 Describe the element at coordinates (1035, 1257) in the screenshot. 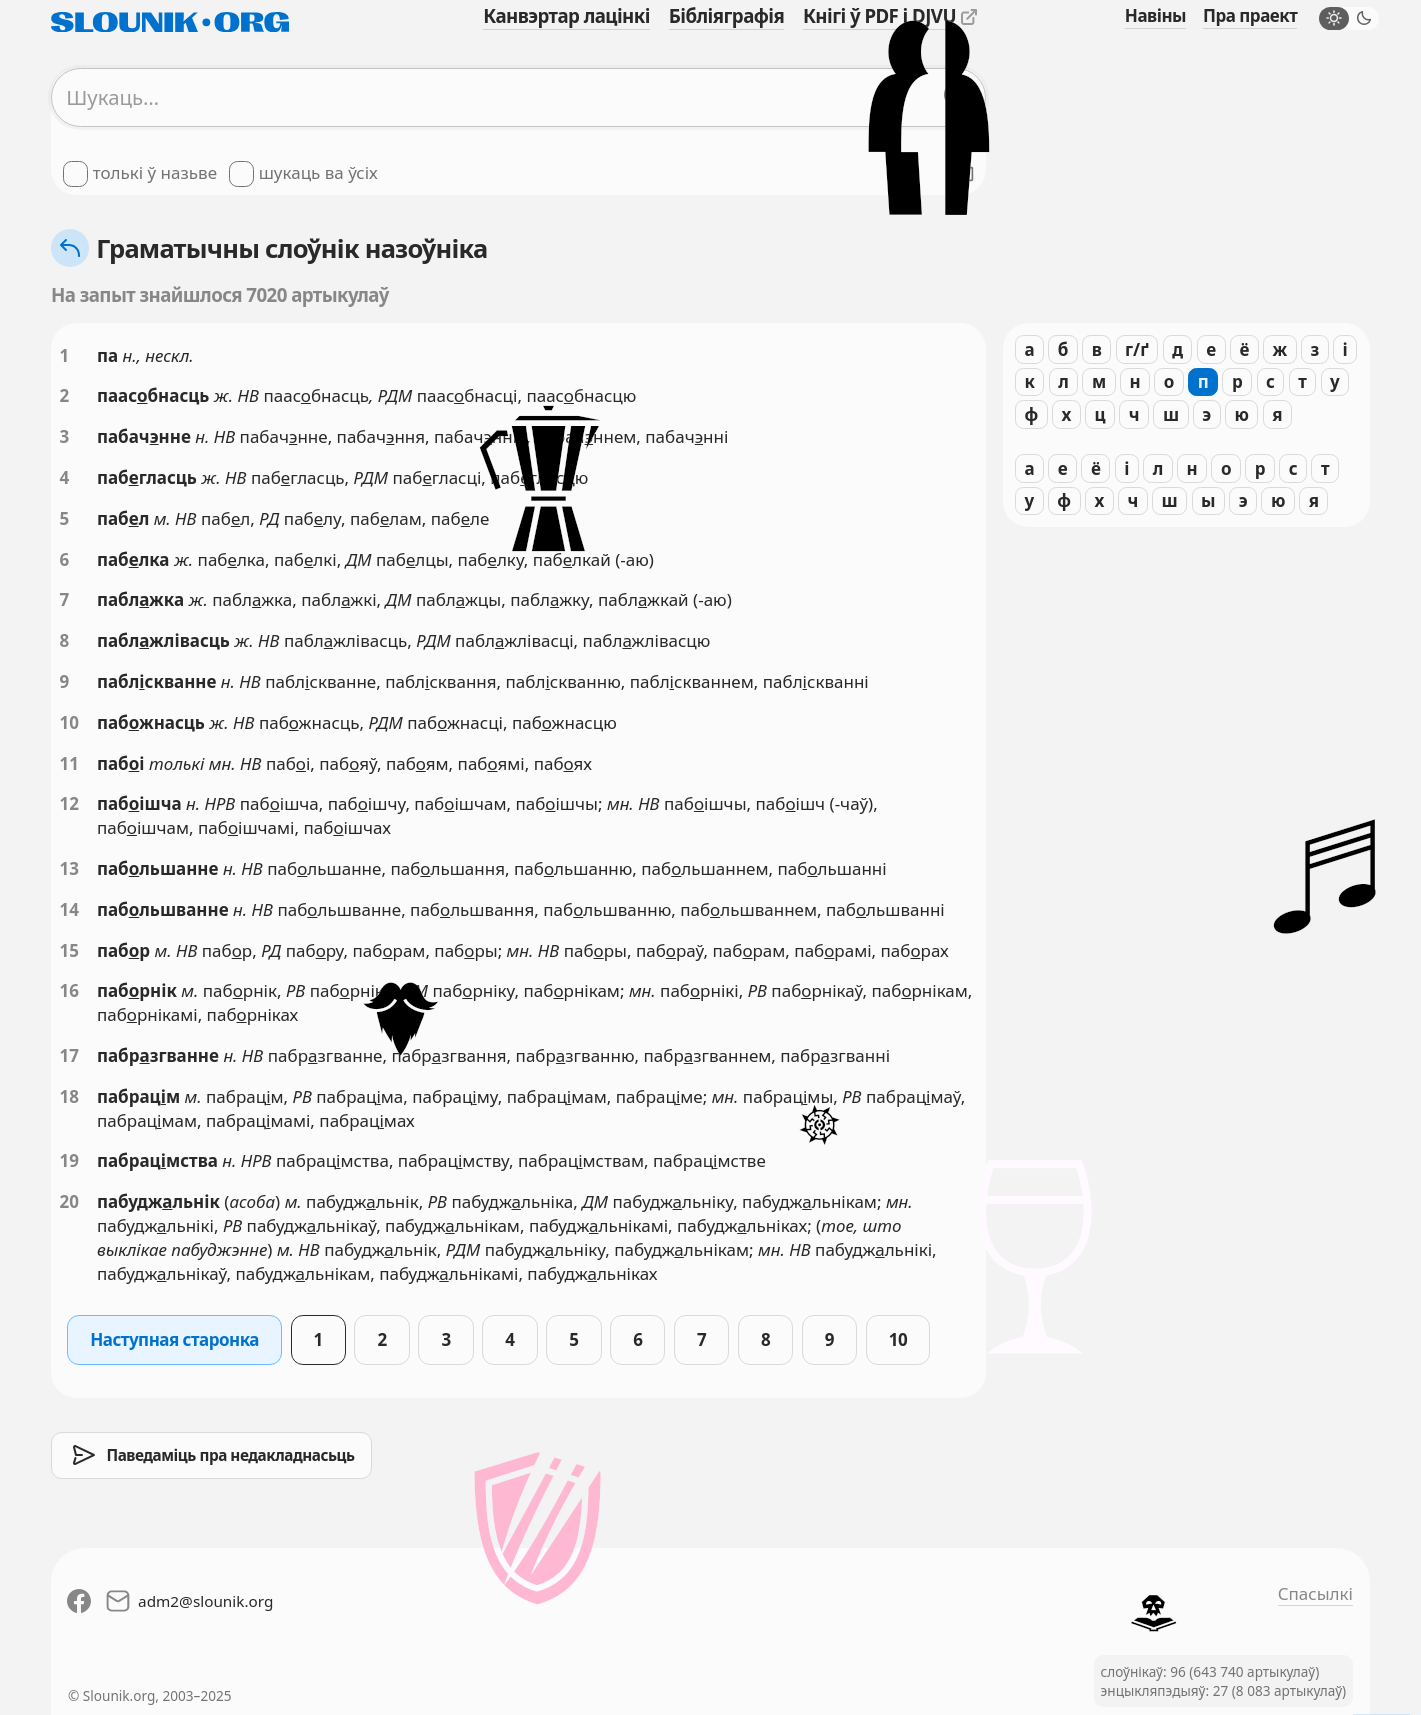

I see `browse wine or beverage options` at that location.